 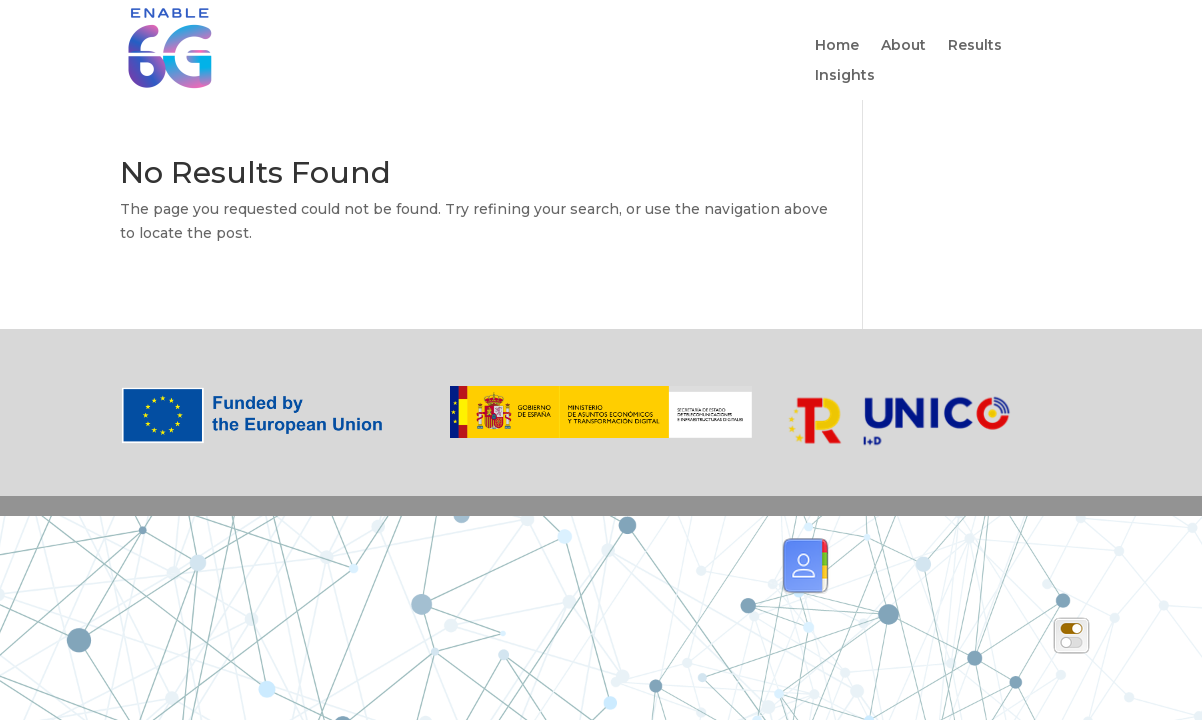 What do you see at coordinates (1071, 635) in the screenshot?
I see `open gnome tweaks settings` at bounding box center [1071, 635].